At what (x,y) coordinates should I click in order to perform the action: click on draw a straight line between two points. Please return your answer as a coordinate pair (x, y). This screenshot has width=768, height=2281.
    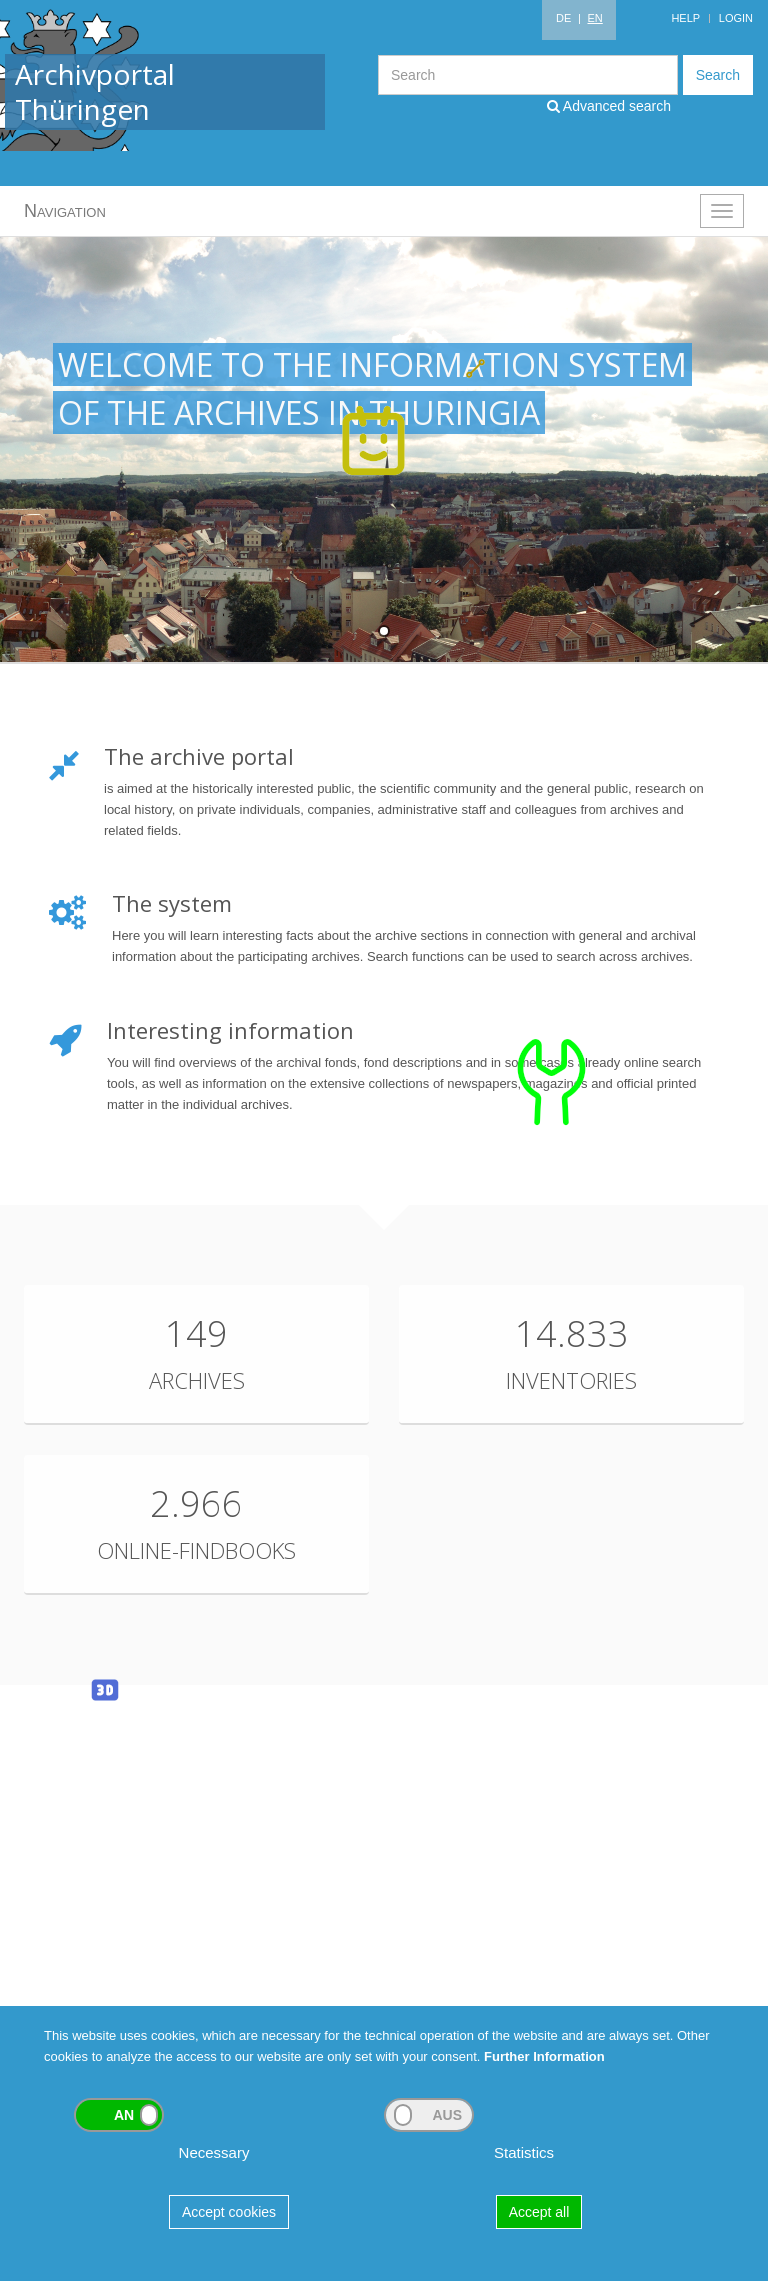
    Looking at the image, I should click on (475, 368).